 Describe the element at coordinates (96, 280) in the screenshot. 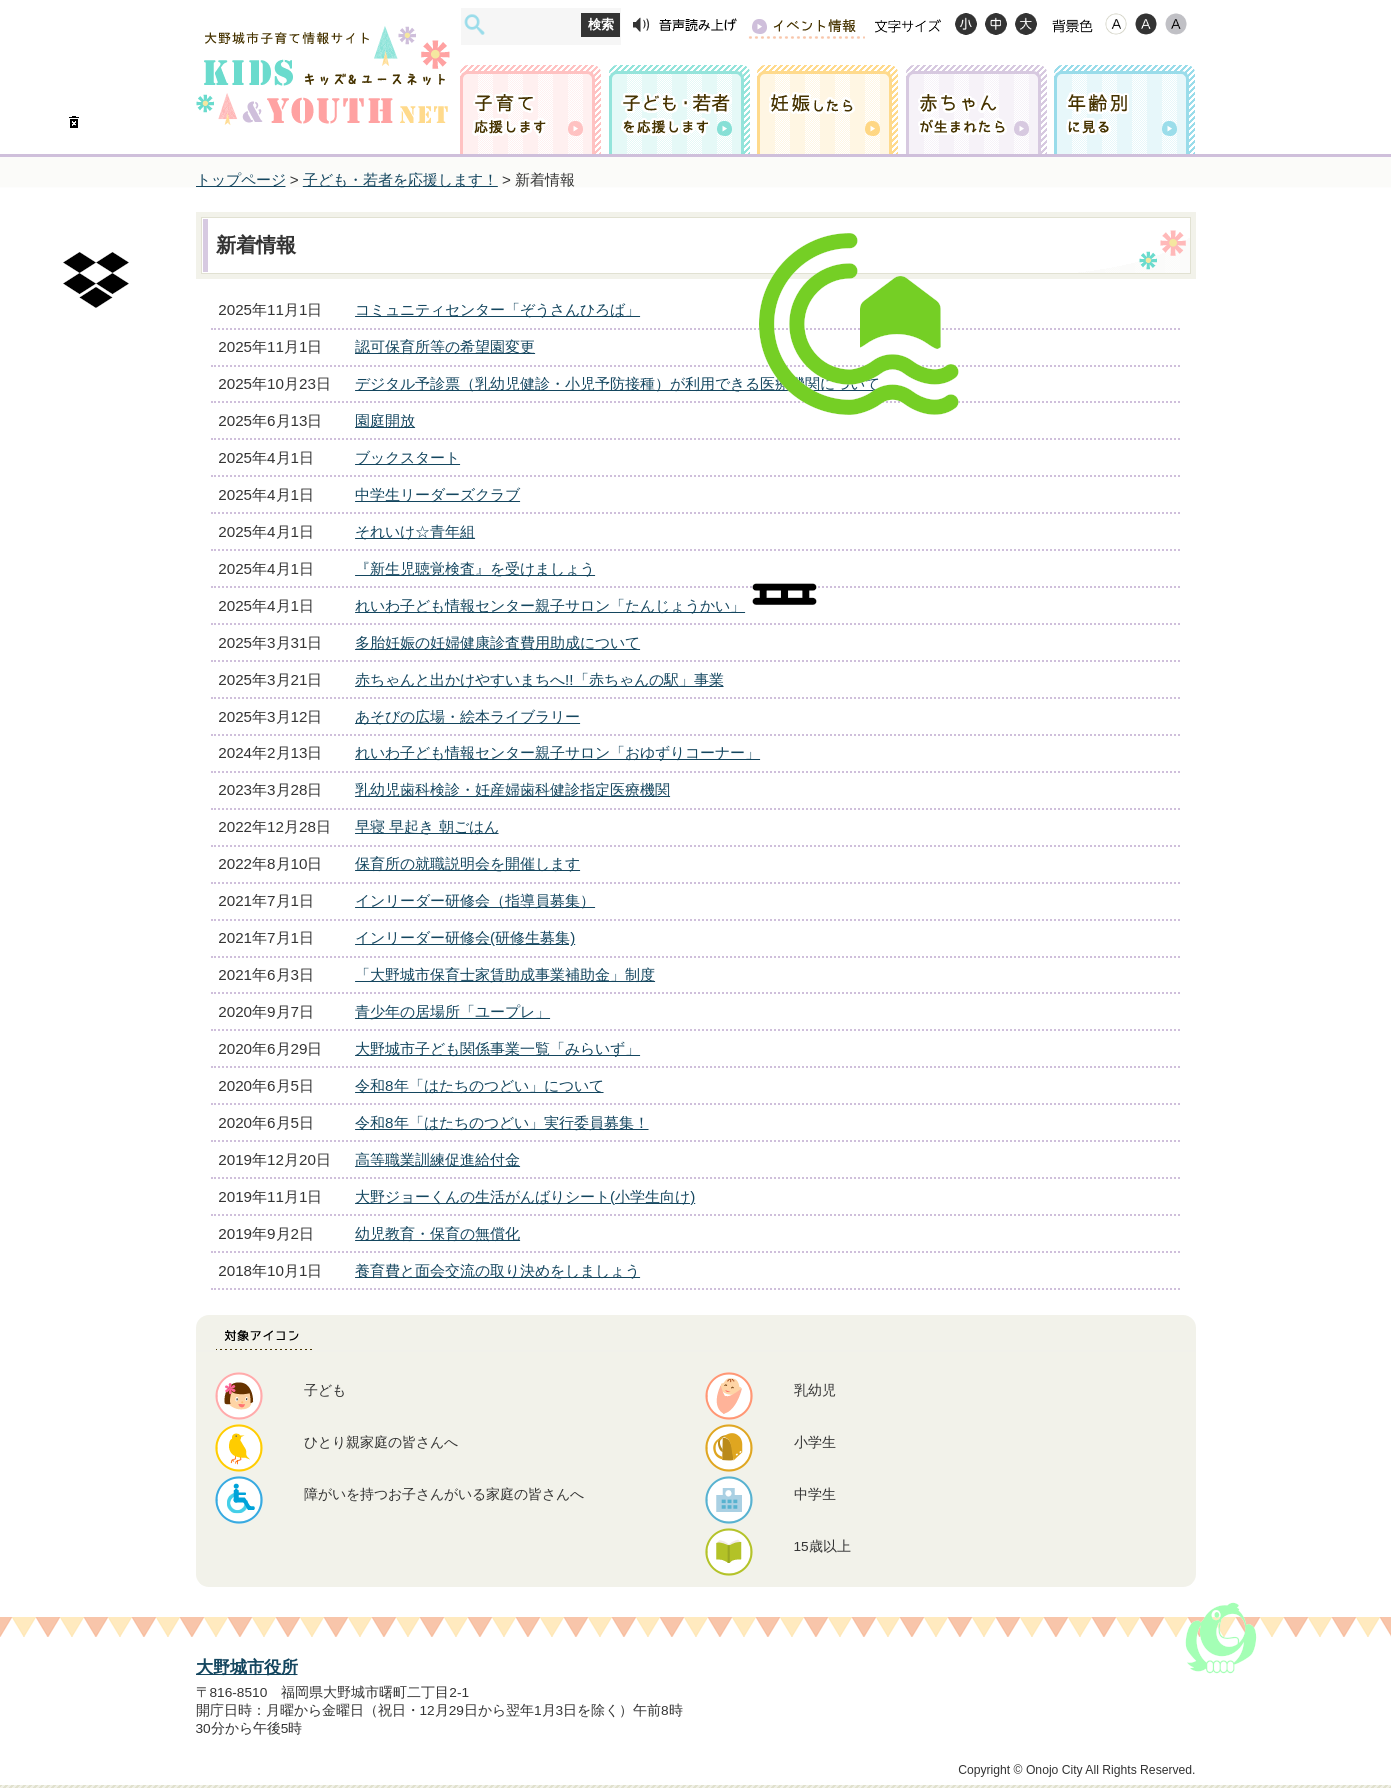

I see `open Dropbox cloud storage` at that location.